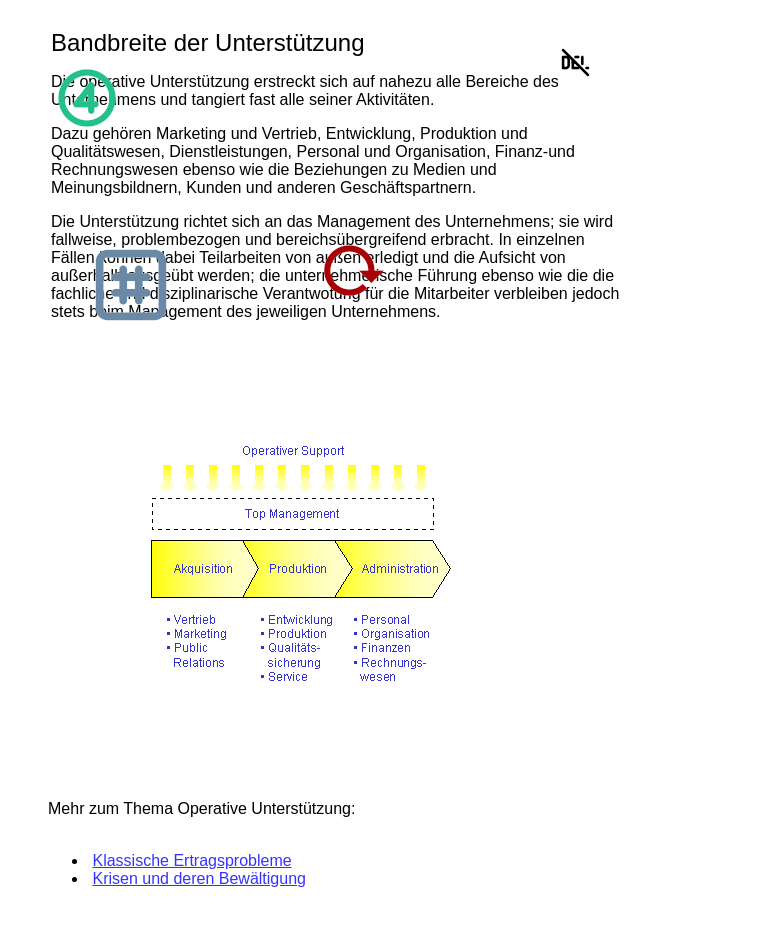 Image resolution: width=768 pixels, height=948 pixels. I want to click on indicates step four in a multi-step process, so click(87, 98).